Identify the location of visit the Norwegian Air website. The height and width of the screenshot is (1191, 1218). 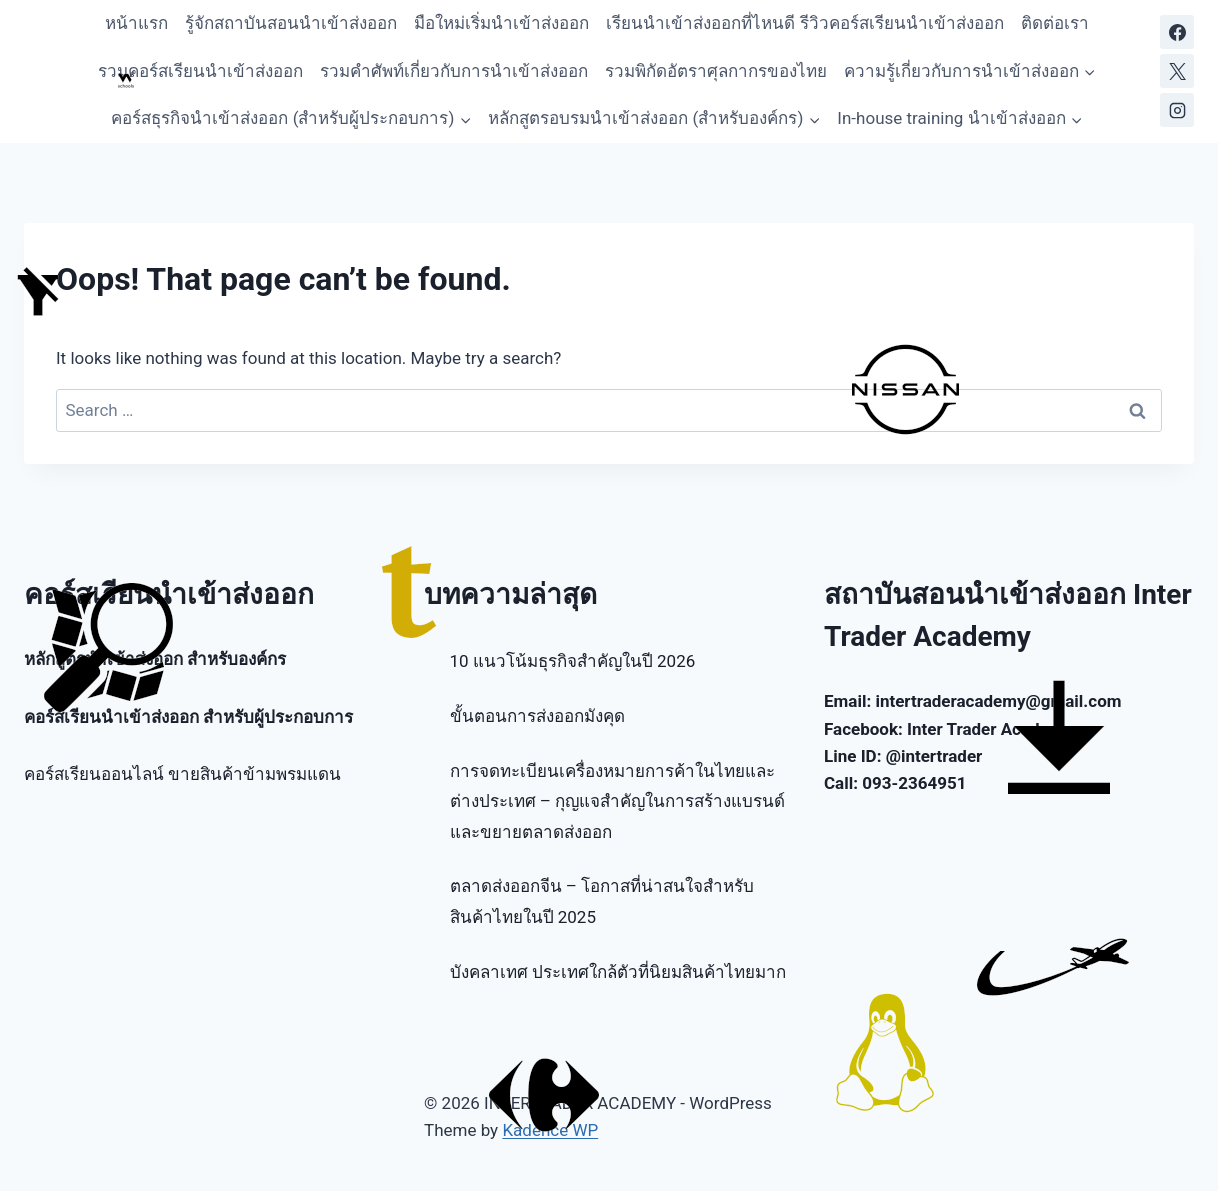
(1053, 967).